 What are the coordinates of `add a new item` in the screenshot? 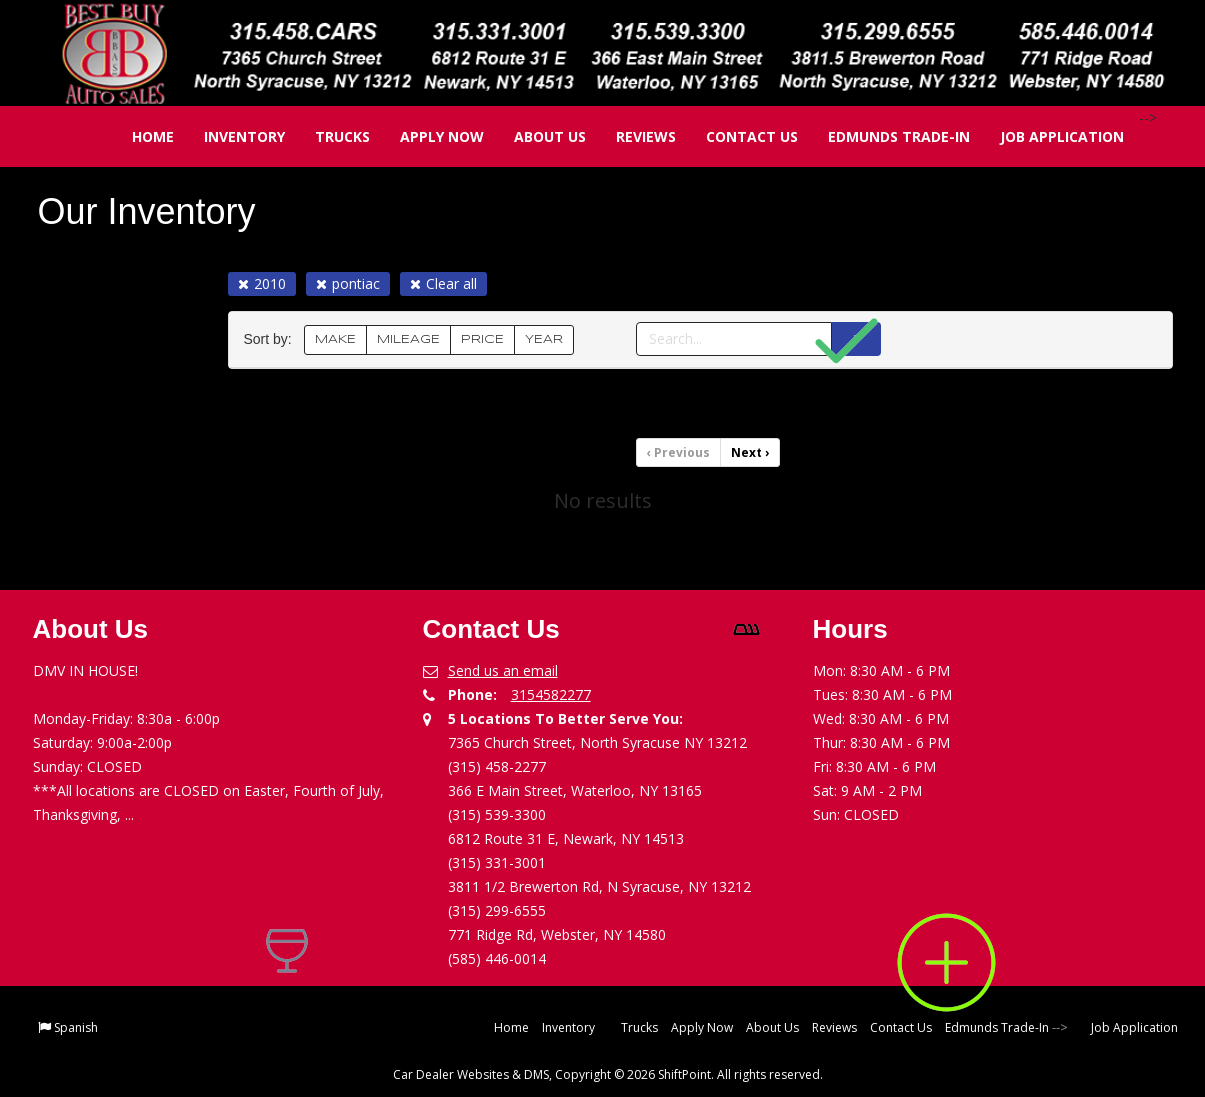 It's located at (946, 962).